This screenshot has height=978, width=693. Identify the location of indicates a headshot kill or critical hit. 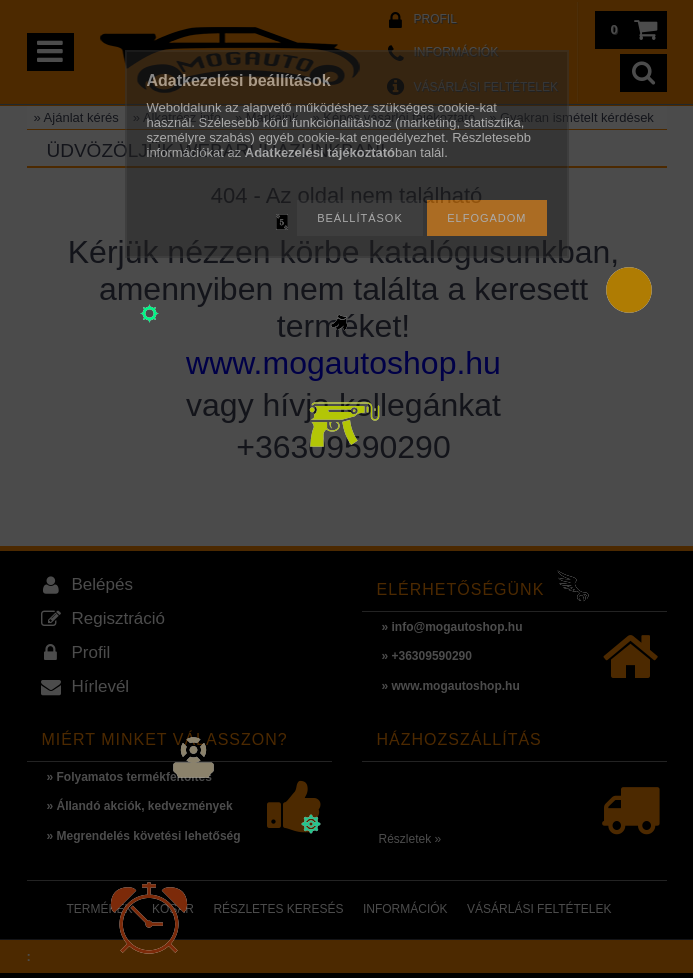
(193, 757).